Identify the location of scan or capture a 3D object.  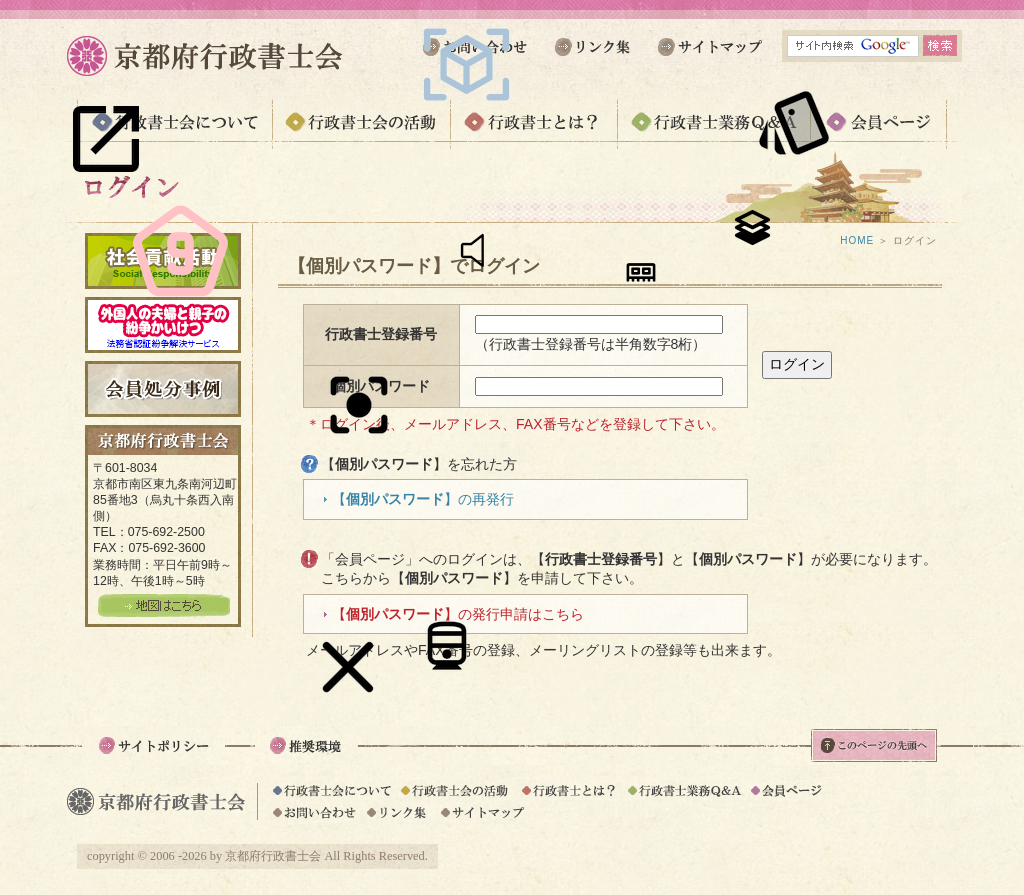
(466, 64).